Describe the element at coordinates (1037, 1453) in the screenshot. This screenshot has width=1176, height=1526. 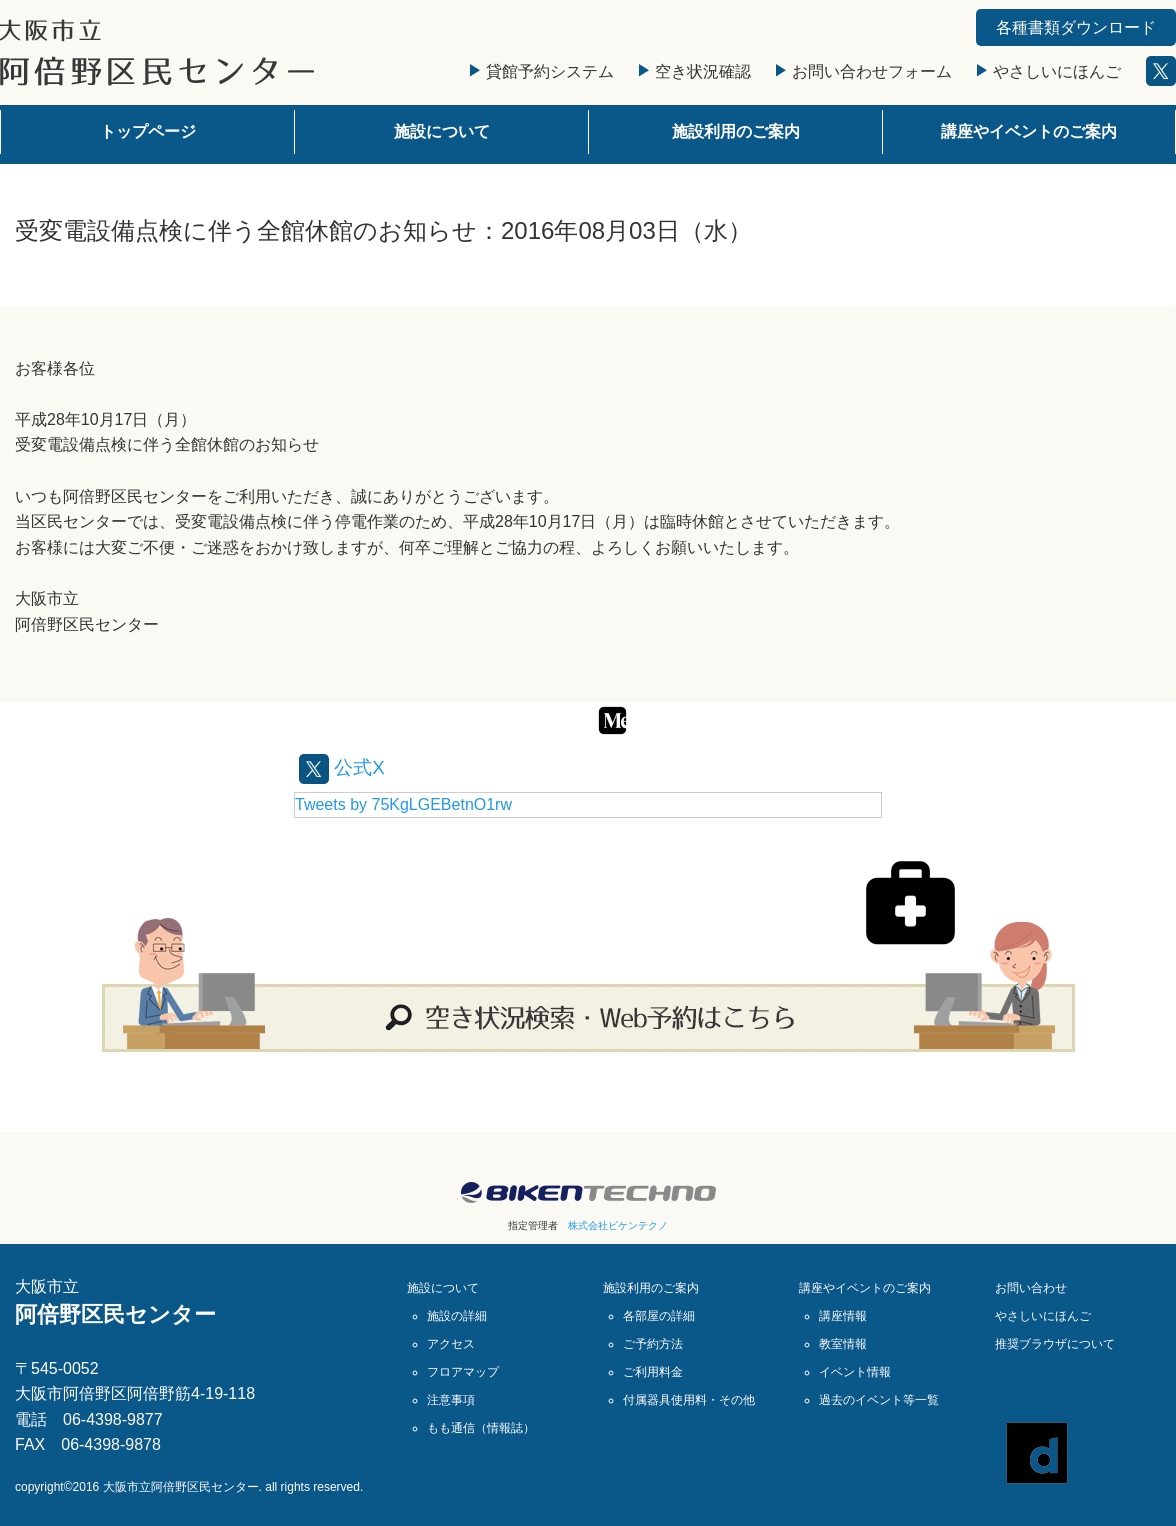
I see `open the dailymotion app` at that location.